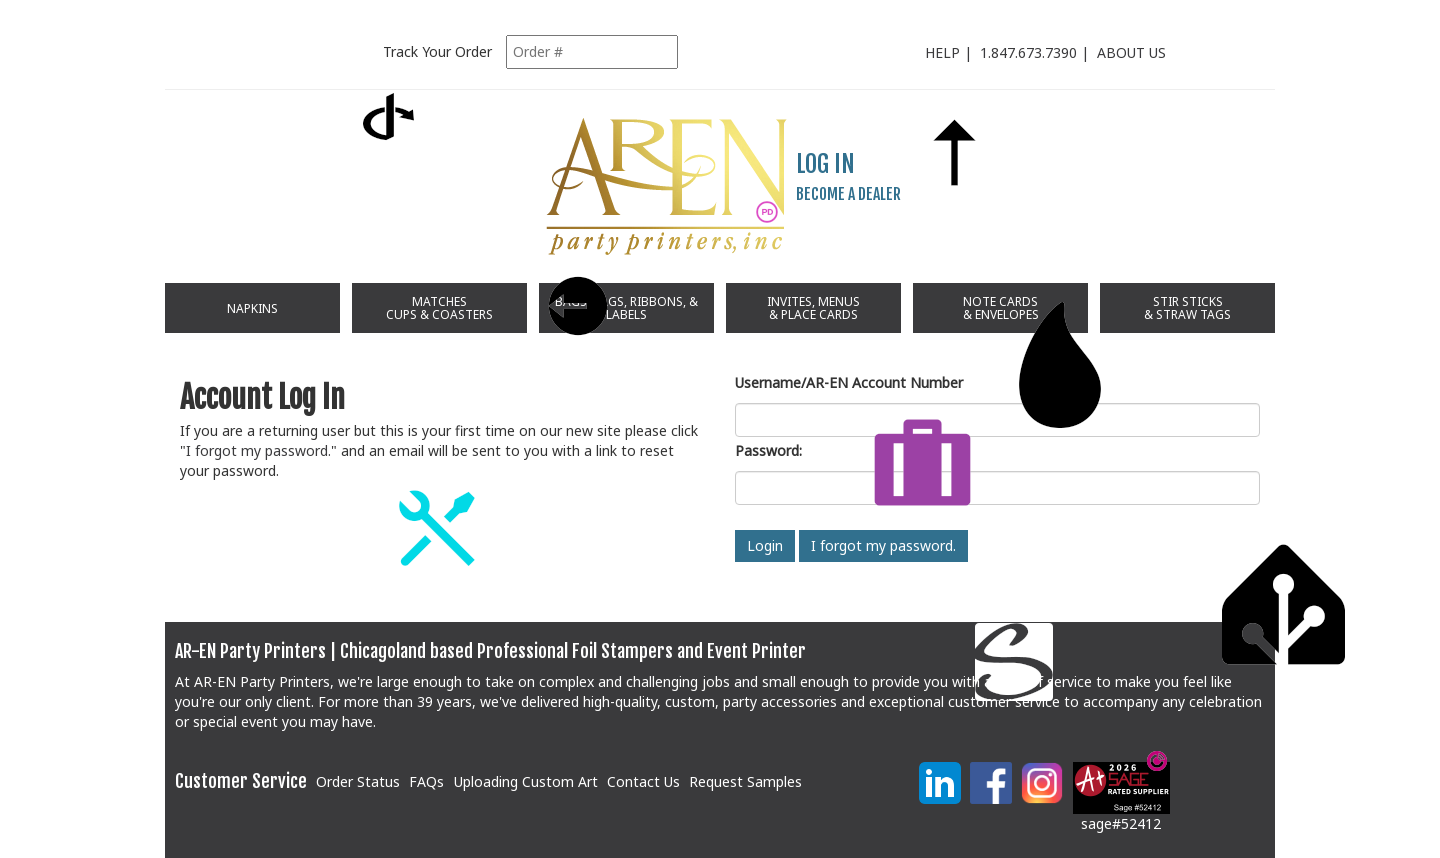  I want to click on log out of your account, so click(578, 306).